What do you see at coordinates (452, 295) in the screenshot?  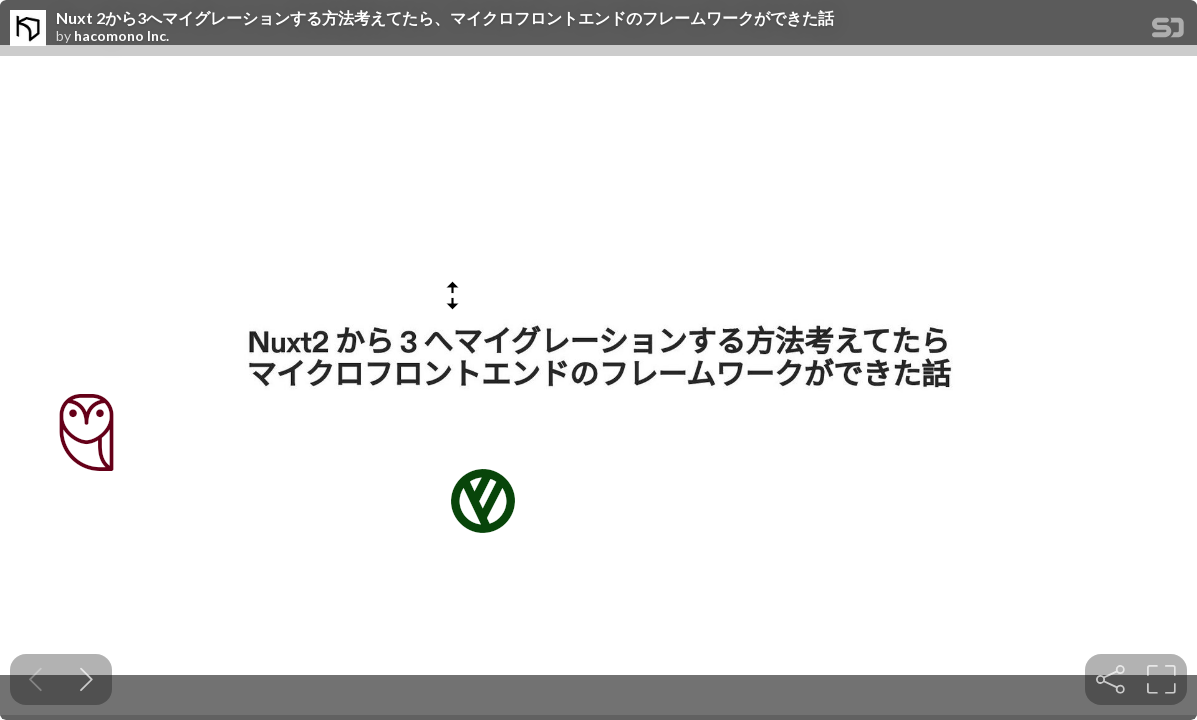 I see `expand content vertically` at bounding box center [452, 295].